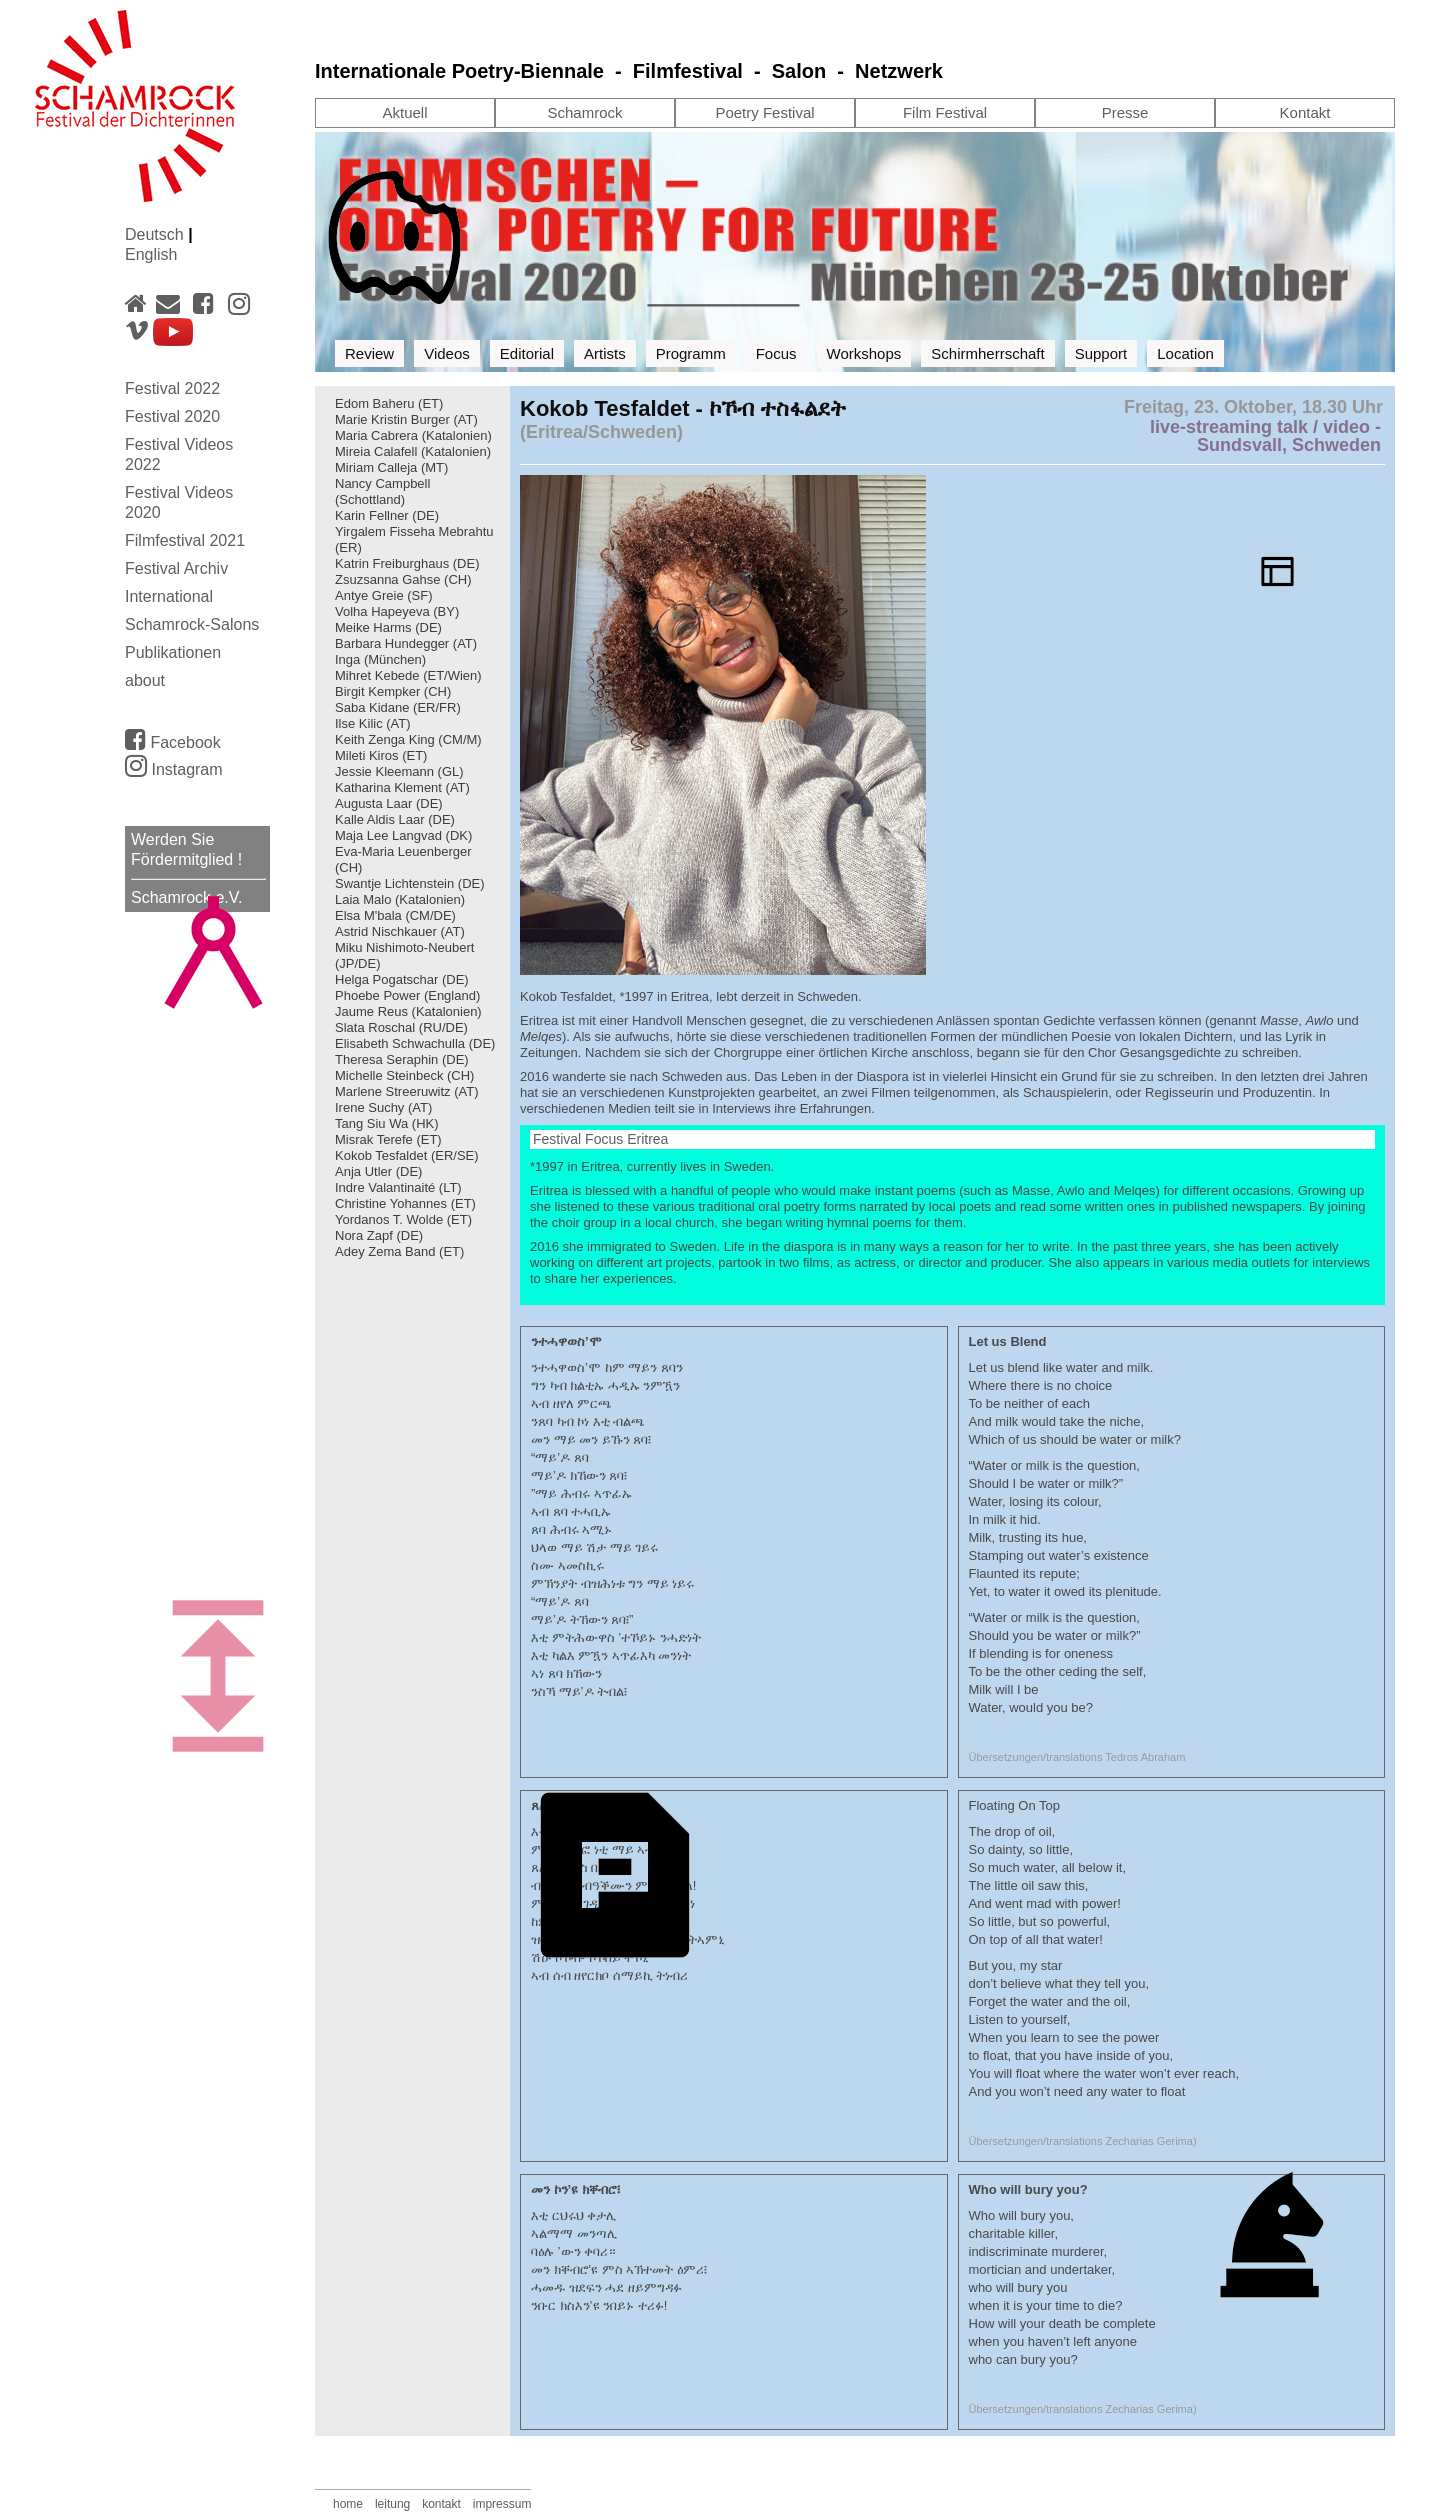 The image size is (1430, 2520). What do you see at coordinates (615, 1875) in the screenshot?
I see `open a PowerPoint presentation file` at bounding box center [615, 1875].